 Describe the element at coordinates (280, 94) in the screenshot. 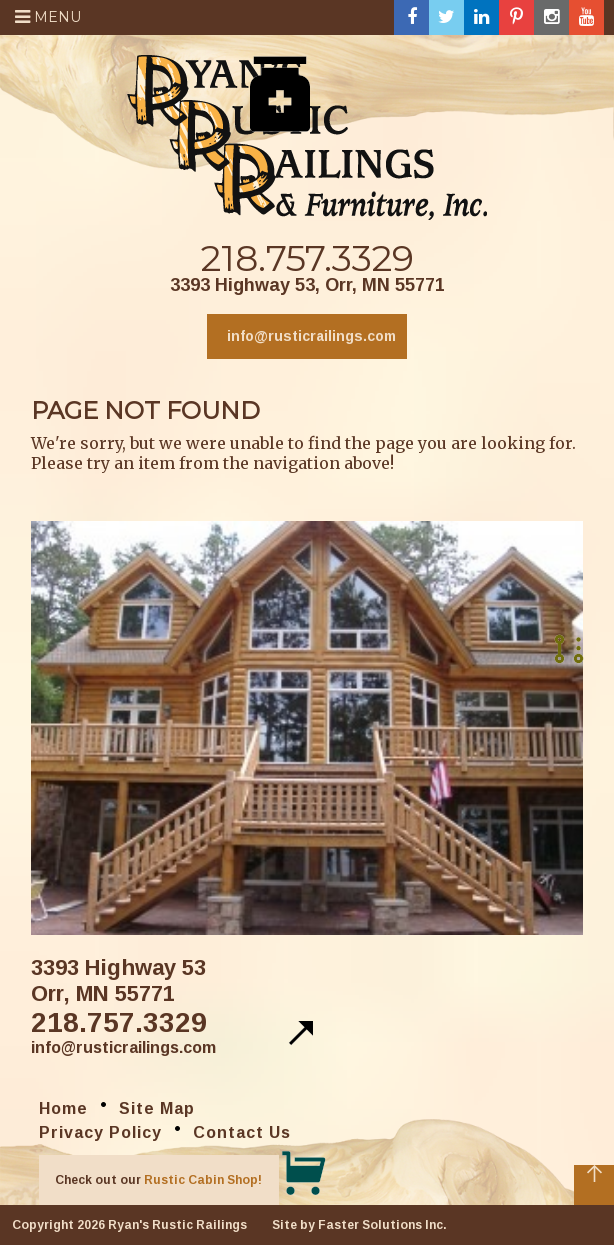

I see `view medication information` at that location.